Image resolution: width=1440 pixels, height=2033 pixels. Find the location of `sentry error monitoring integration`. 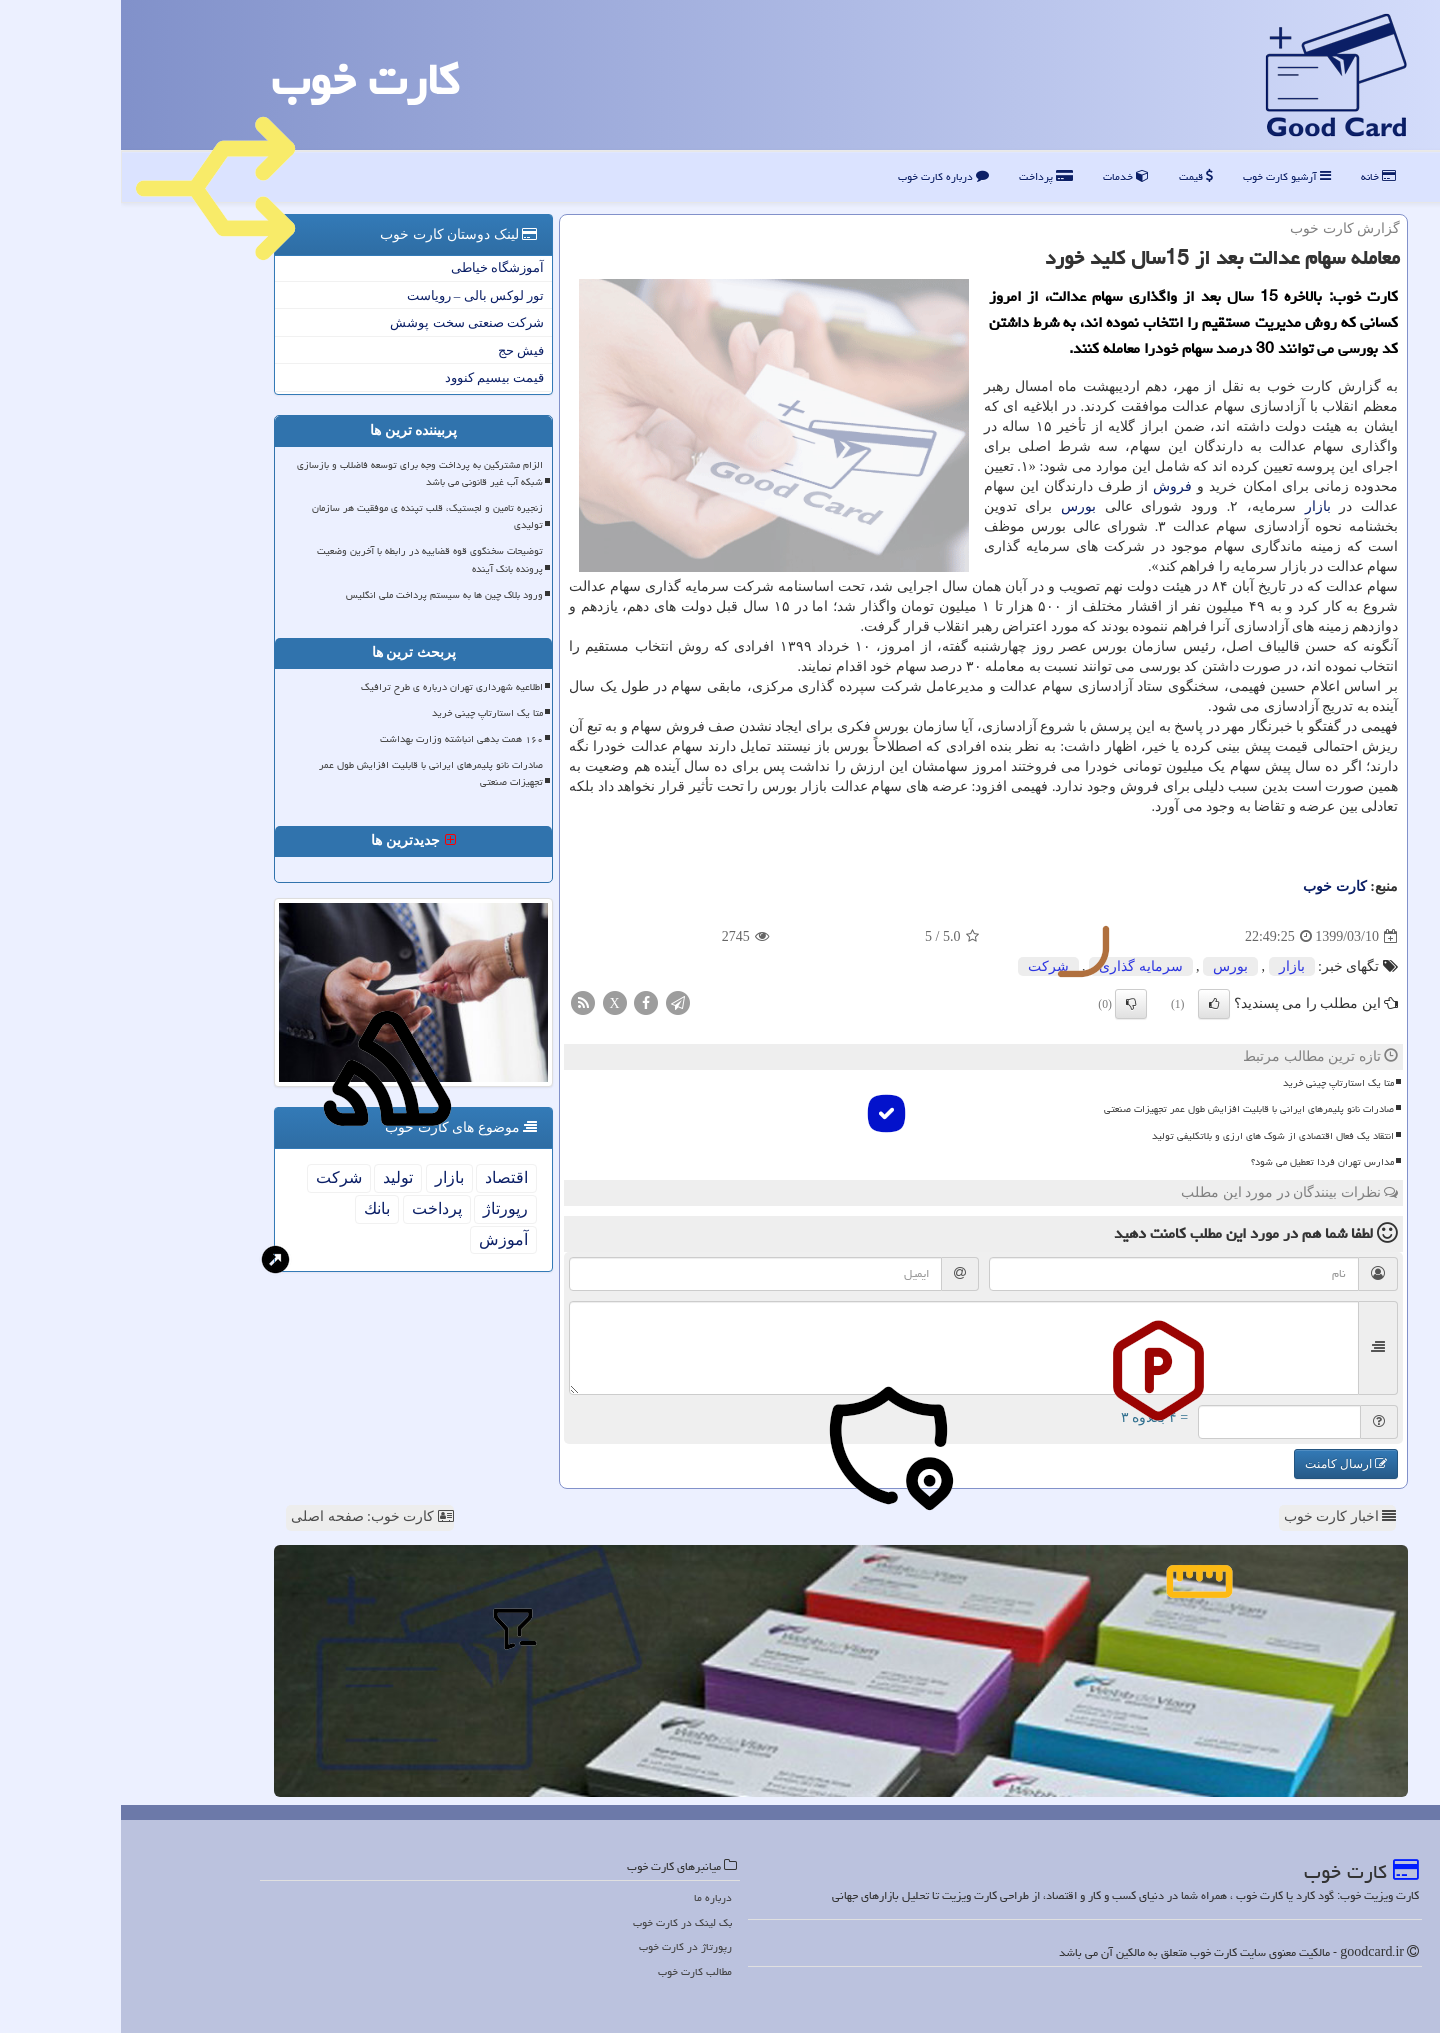

sentry error monitoring integration is located at coordinates (387, 1068).